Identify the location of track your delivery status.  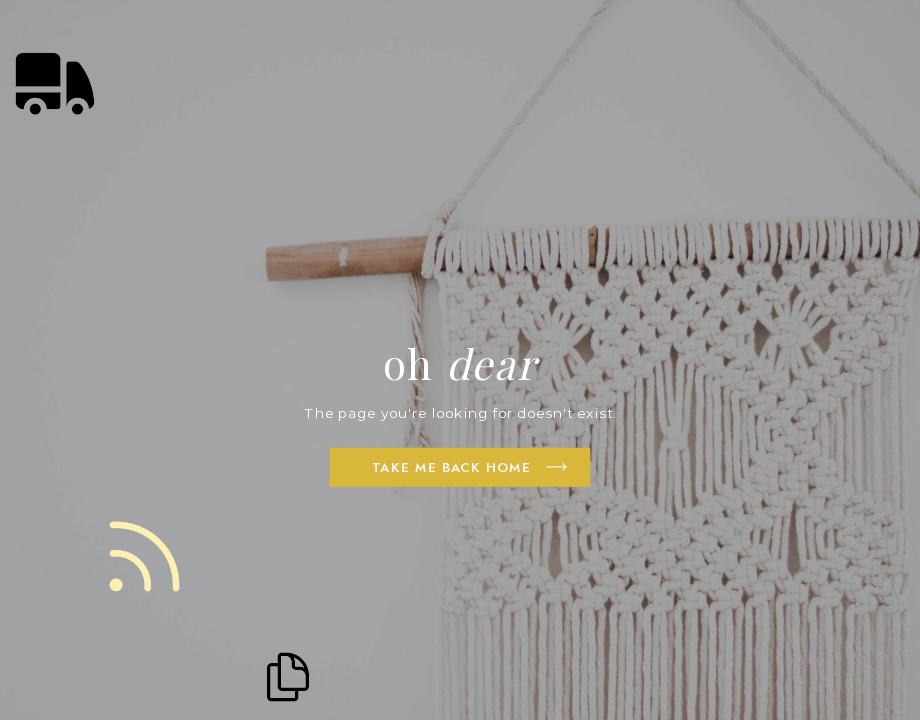
(55, 81).